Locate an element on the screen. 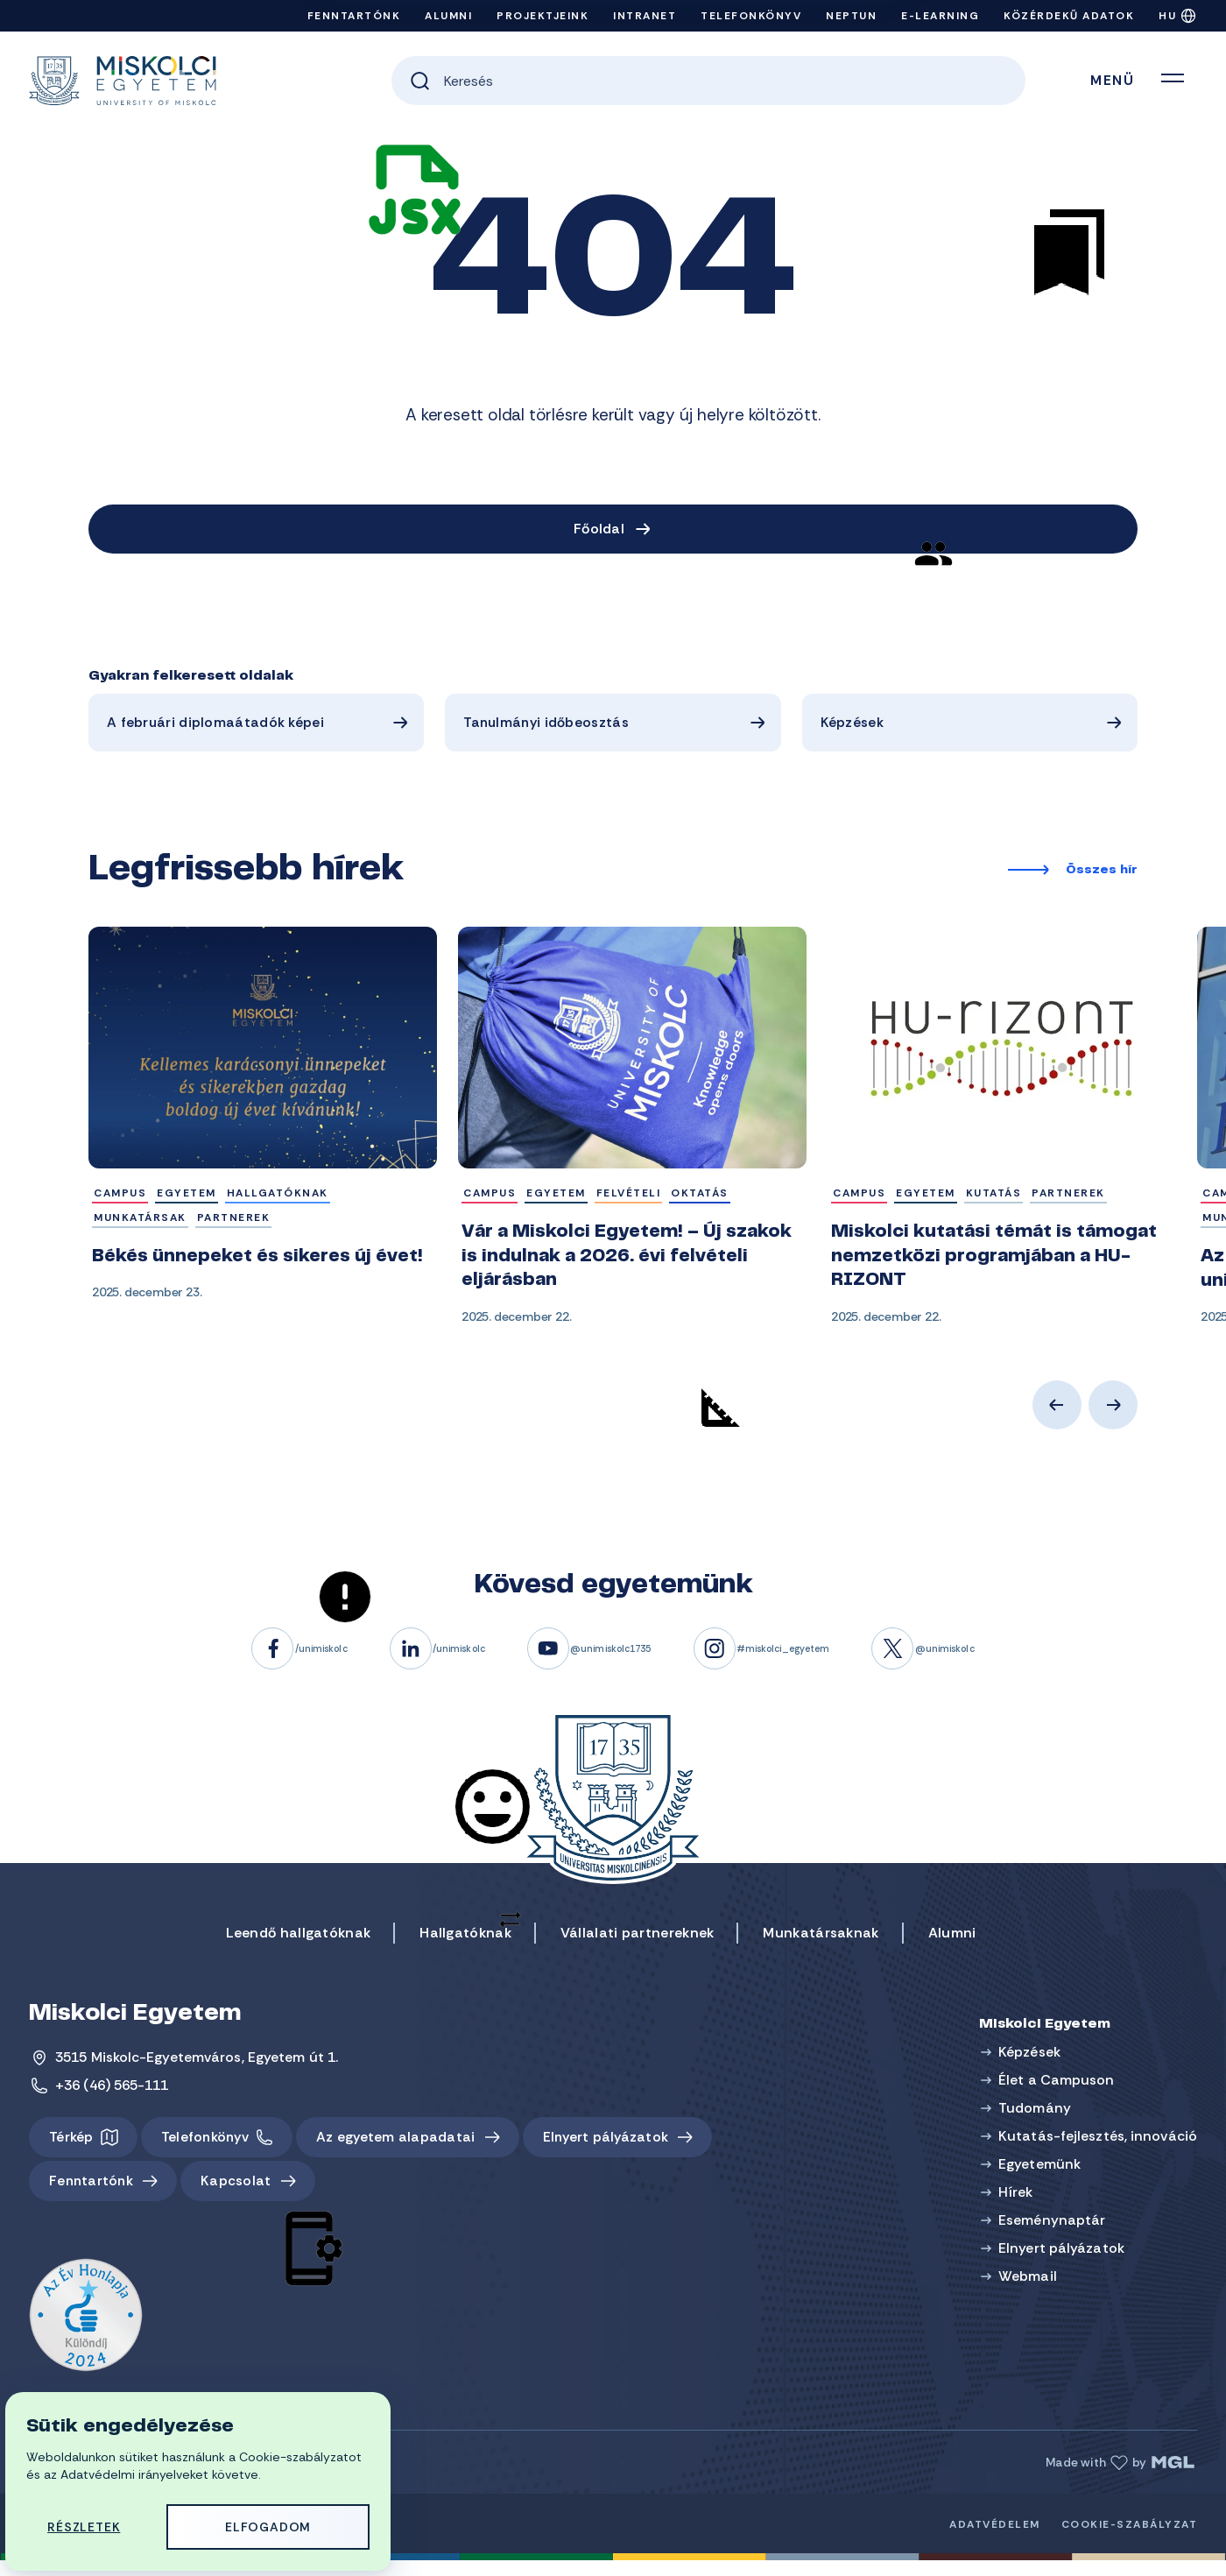 The image size is (1226, 2576). jsx file type indicator is located at coordinates (417, 193).